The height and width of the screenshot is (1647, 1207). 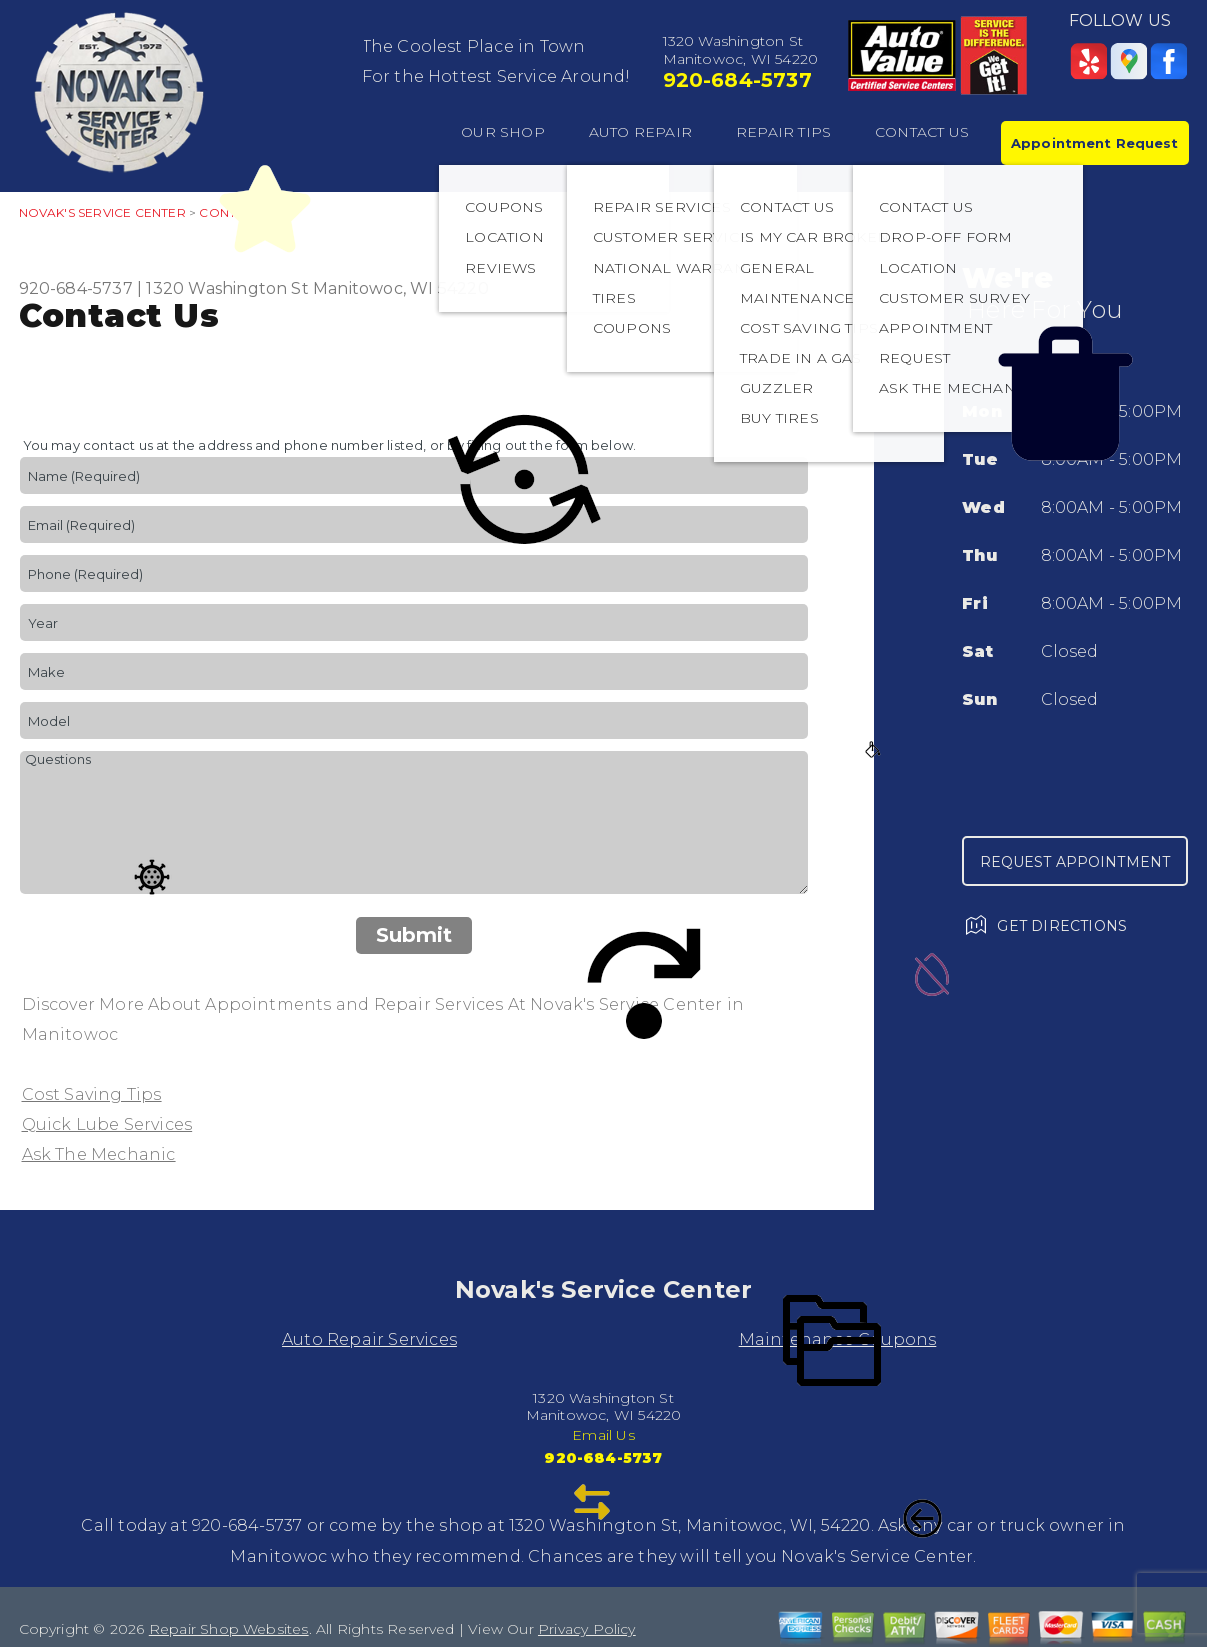 I want to click on access project submodules, so click(x=832, y=1337).